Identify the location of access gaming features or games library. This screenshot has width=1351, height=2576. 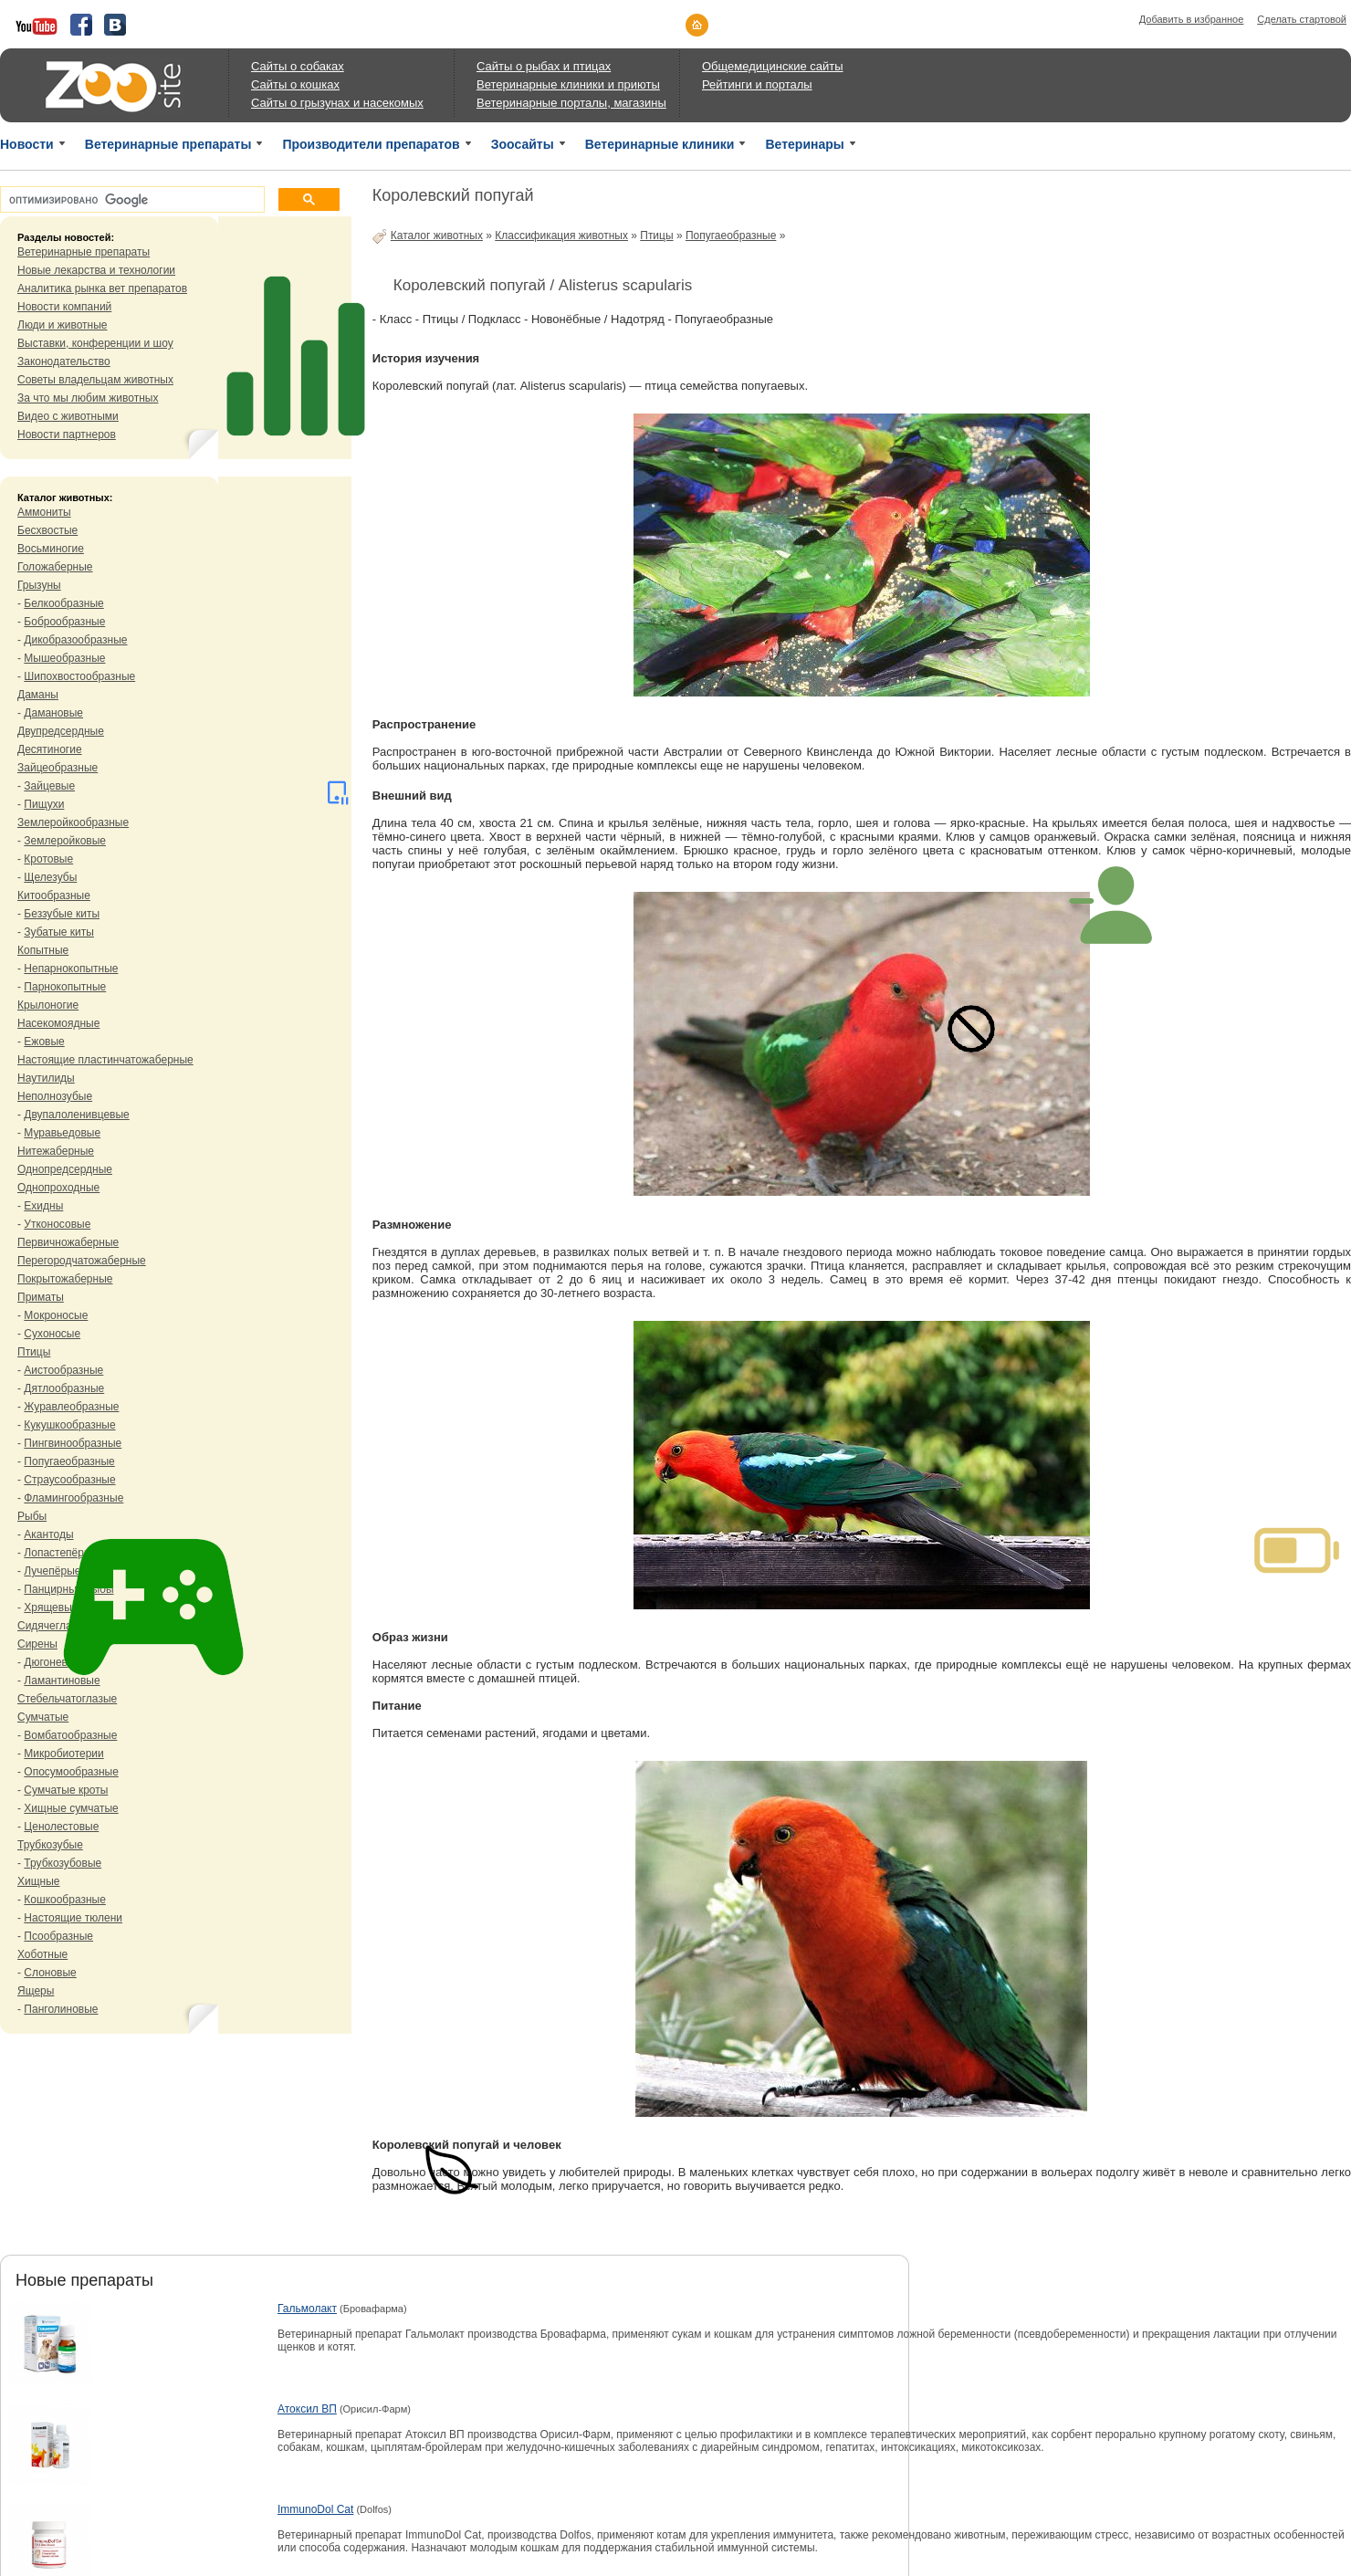
(156, 1607).